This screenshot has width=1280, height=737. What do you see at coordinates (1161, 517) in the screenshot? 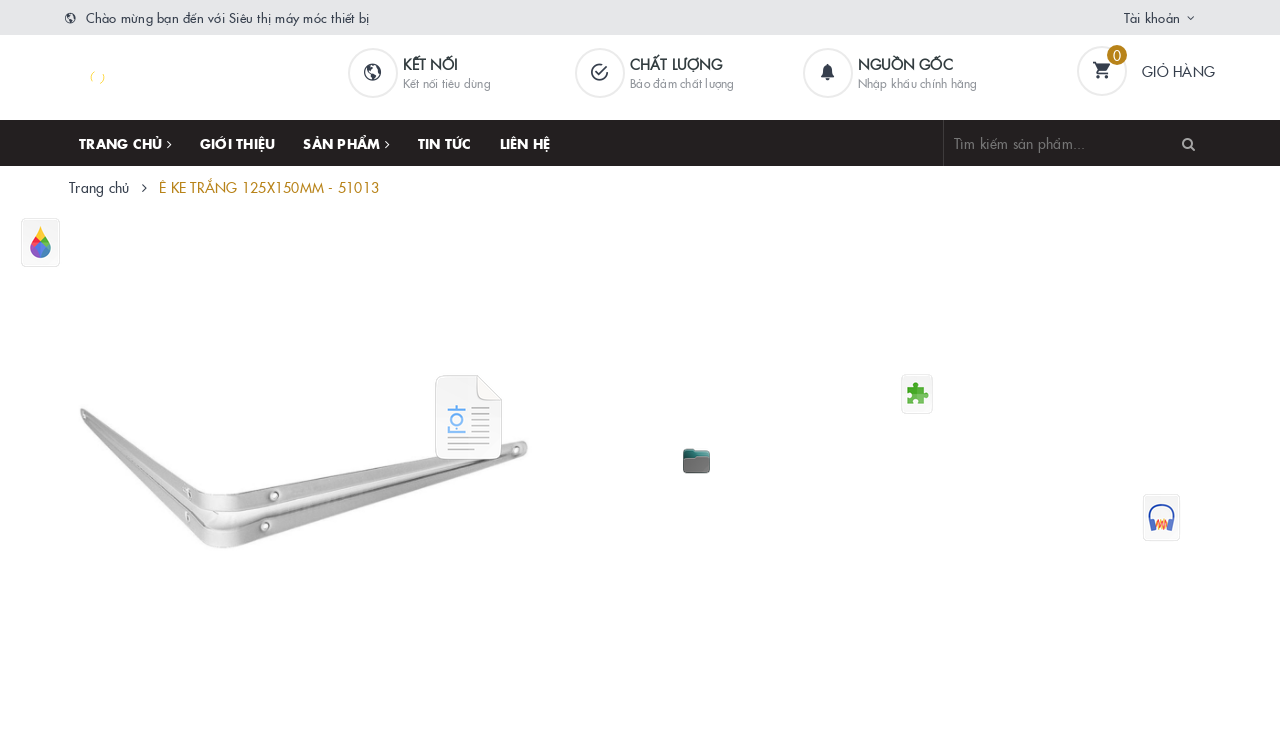
I see `an audacity audio project file` at bounding box center [1161, 517].